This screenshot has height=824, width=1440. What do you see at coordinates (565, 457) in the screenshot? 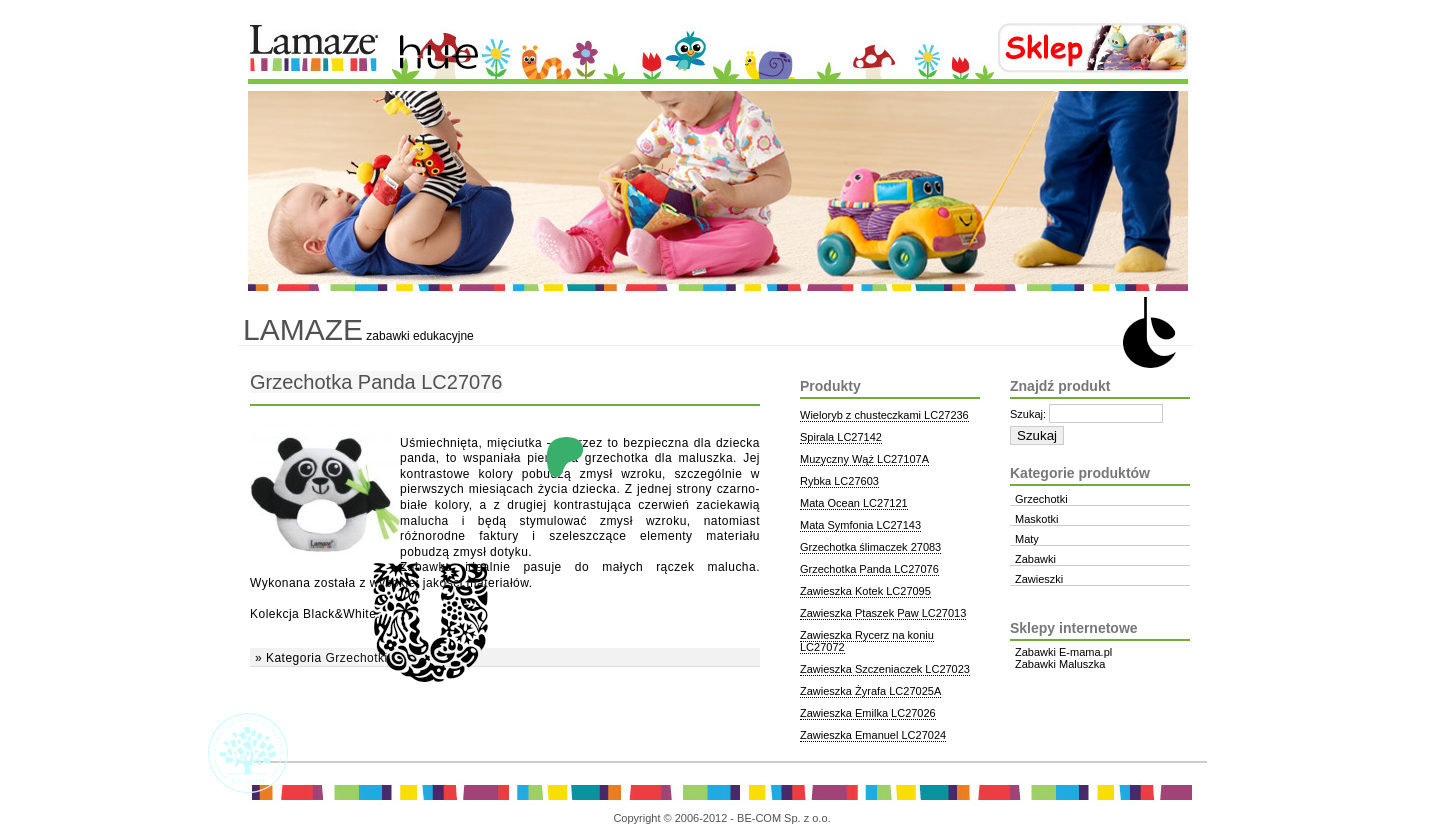
I see `visit patreon page` at bounding box center [565, 457].